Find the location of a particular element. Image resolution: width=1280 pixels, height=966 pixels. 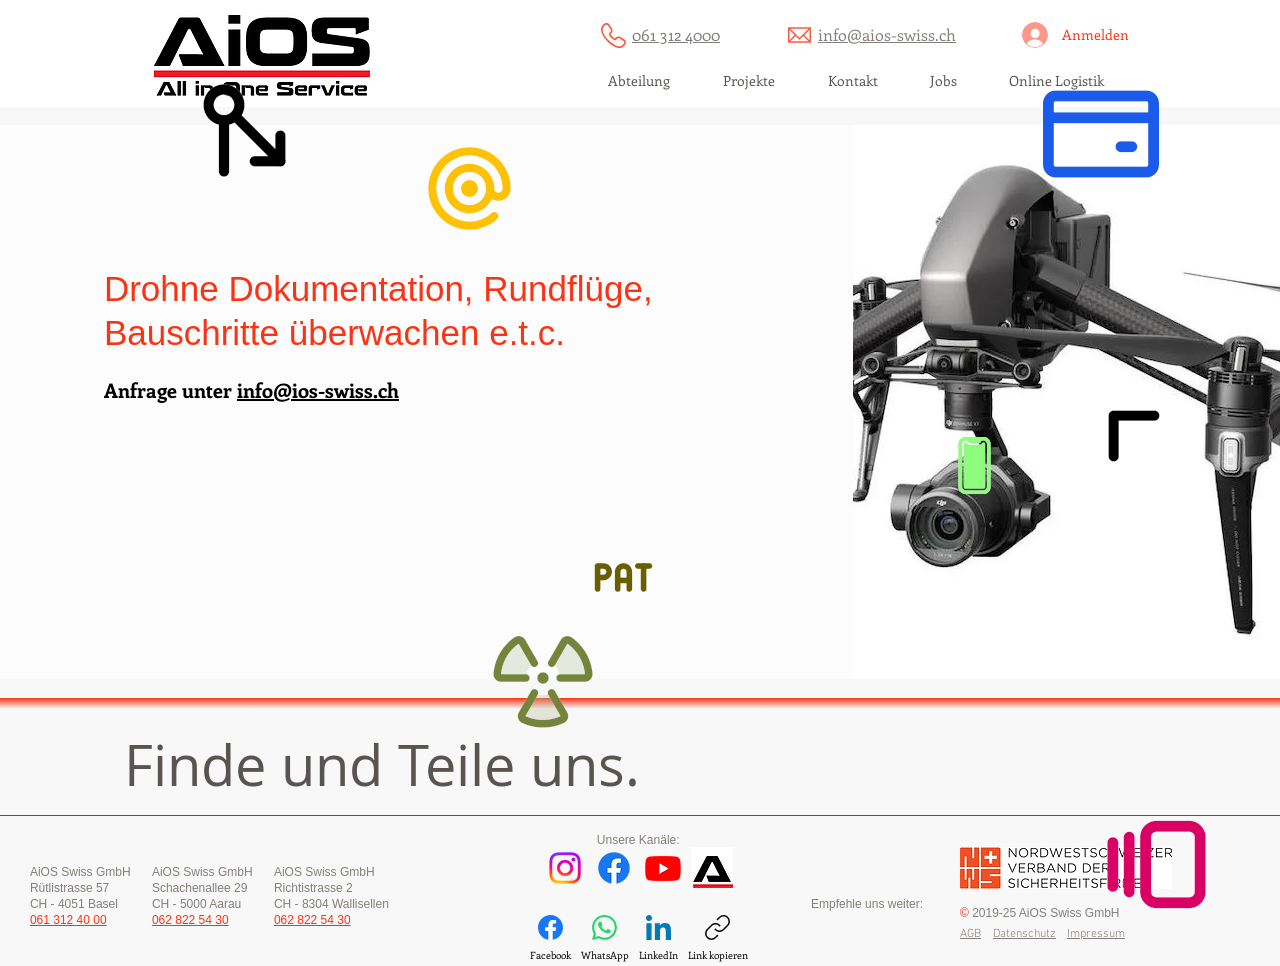

indicates an HTTP PATCH request method is located at coordinates (623, 577).